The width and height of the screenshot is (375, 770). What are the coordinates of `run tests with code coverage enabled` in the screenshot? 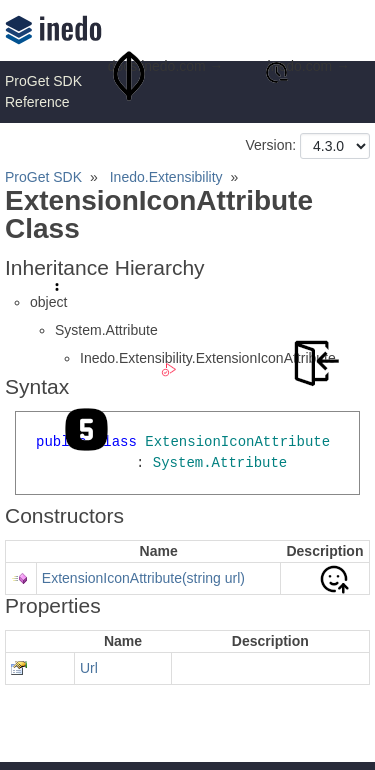 It's located at (169, 369).